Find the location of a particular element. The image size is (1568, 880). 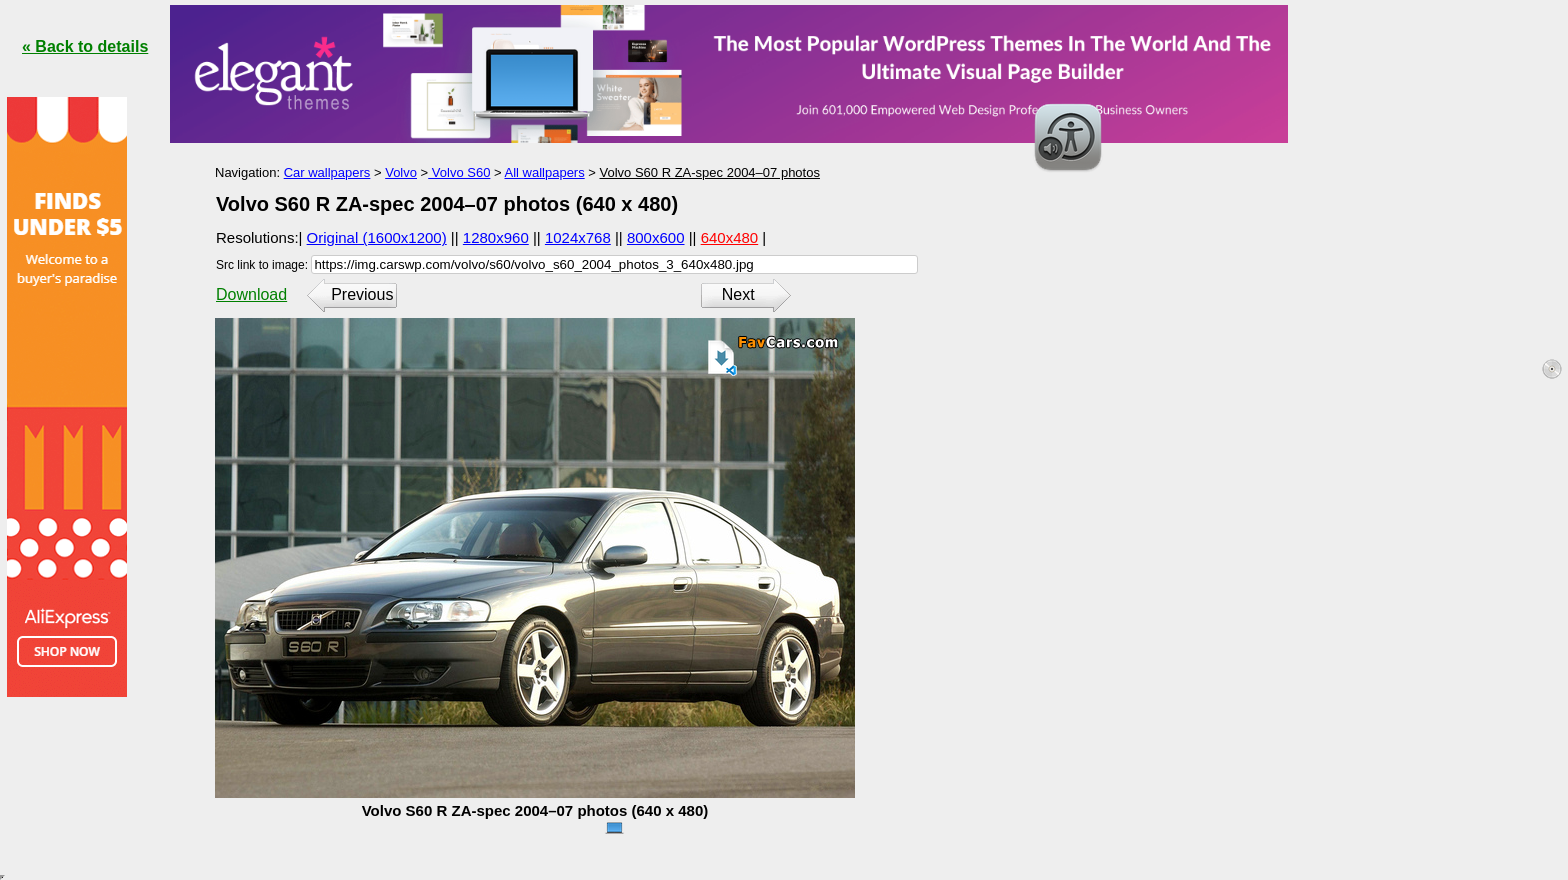

macbook pro device identifier in system settings is located at coordinates (532, 80).